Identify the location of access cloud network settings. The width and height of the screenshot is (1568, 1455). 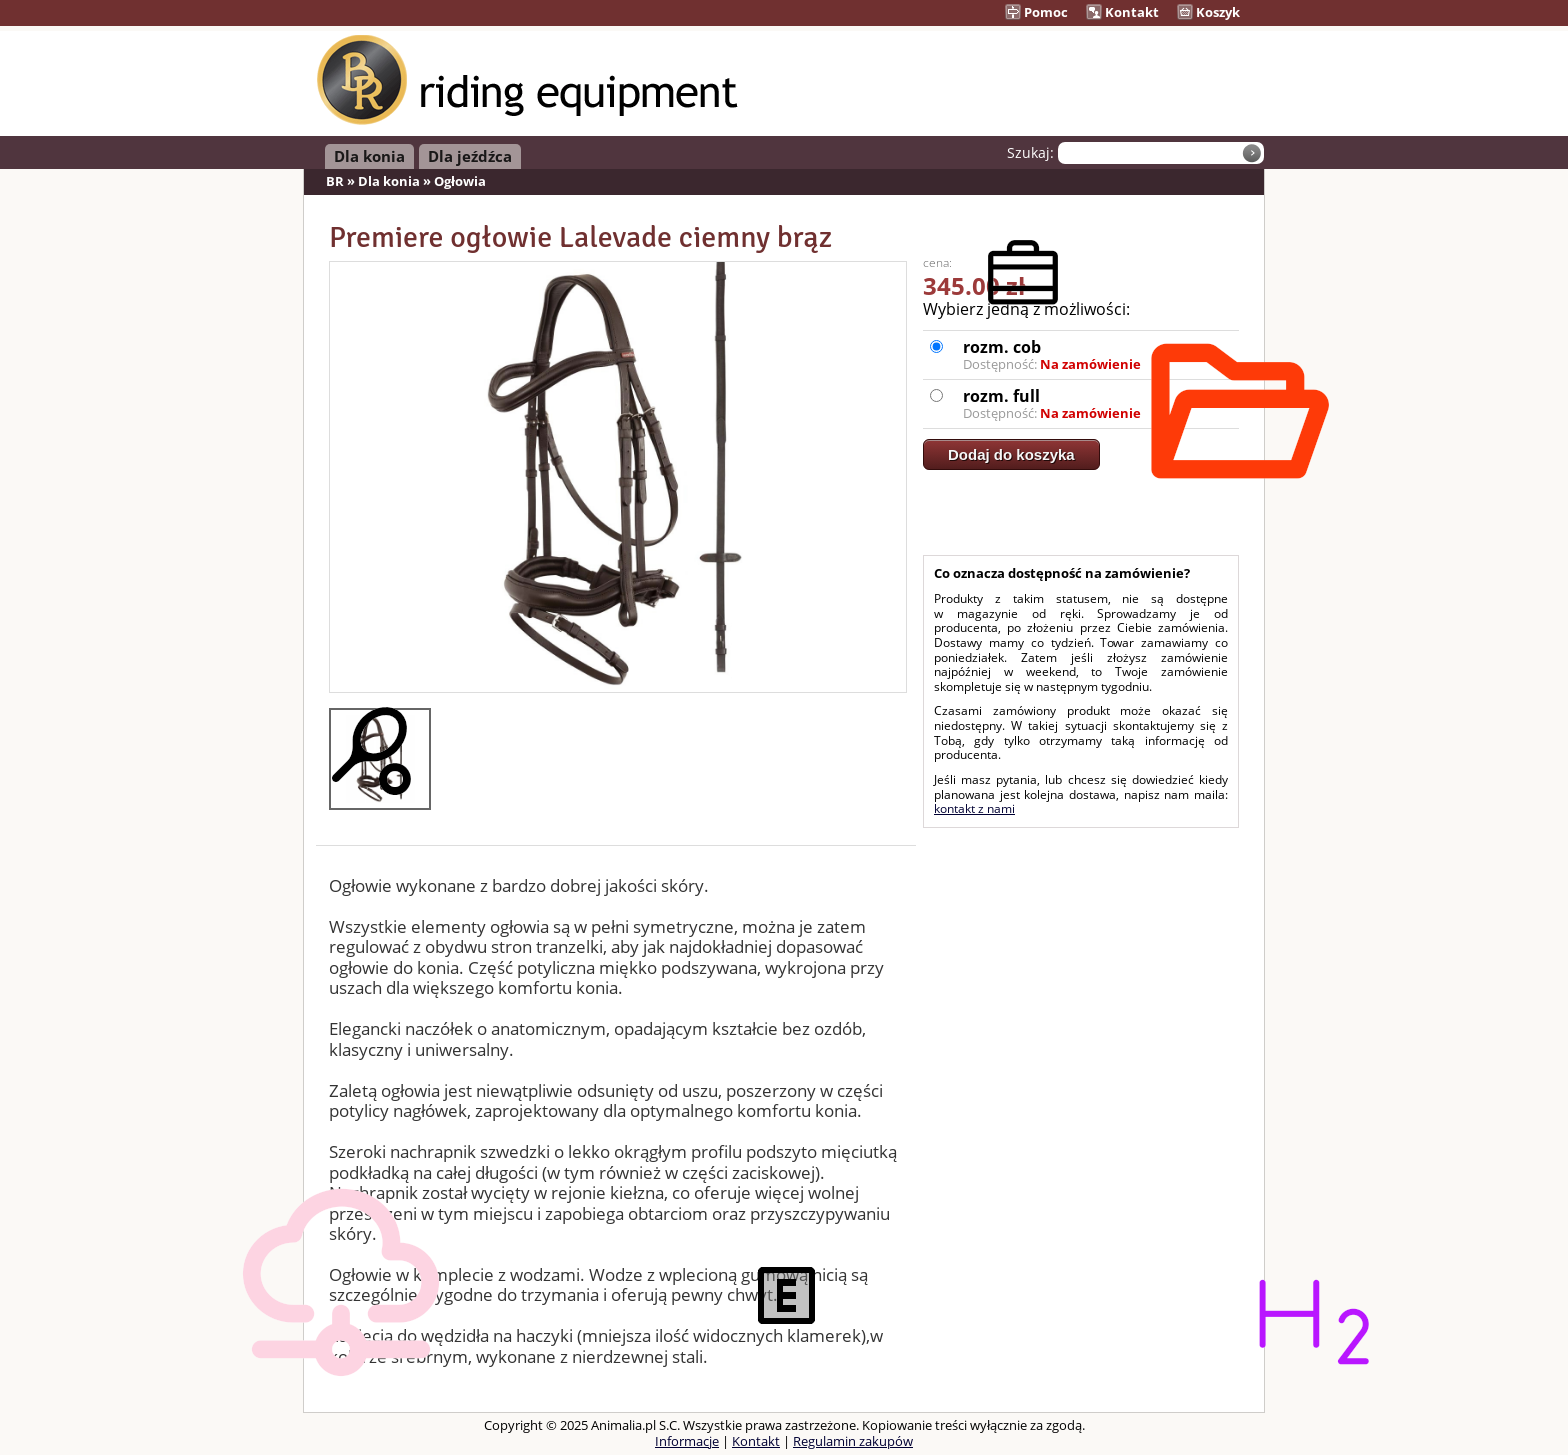
(341, 1278).